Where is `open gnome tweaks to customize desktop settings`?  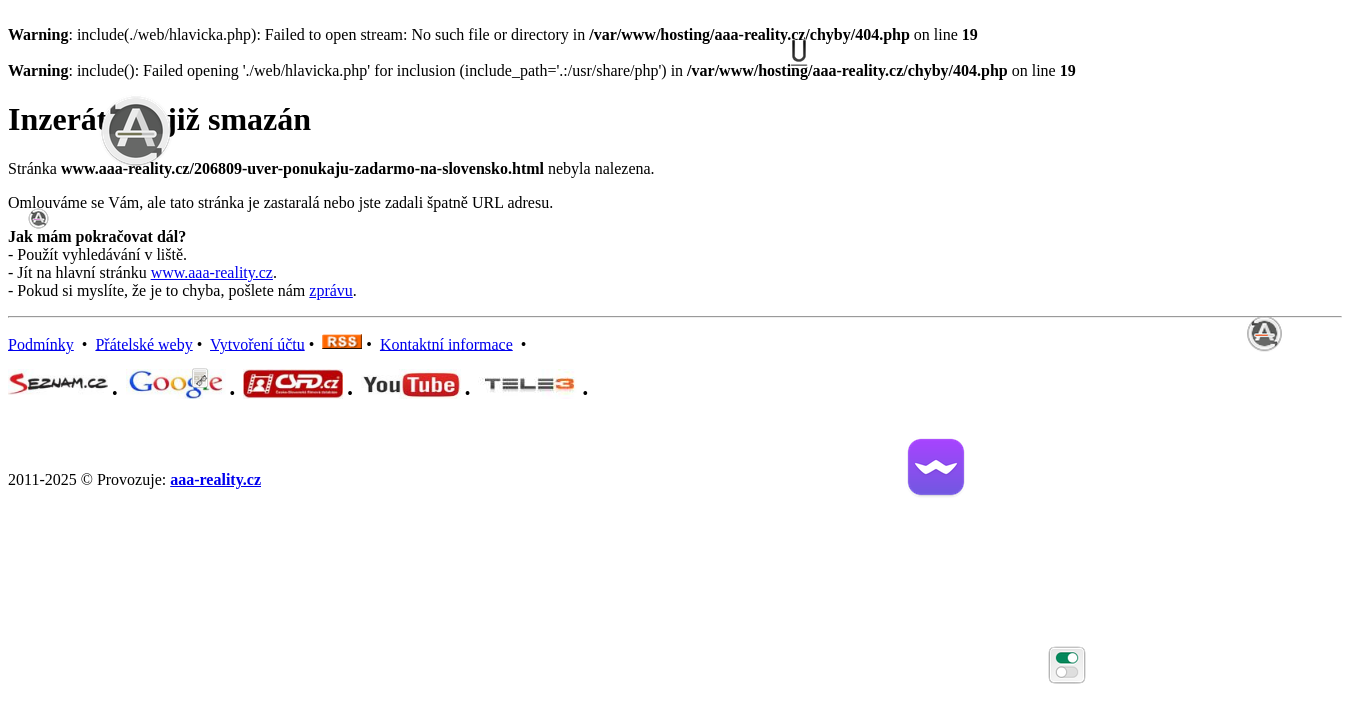
open gnome tweaks to customize desktop settings is located at coordinates (1067, 665).